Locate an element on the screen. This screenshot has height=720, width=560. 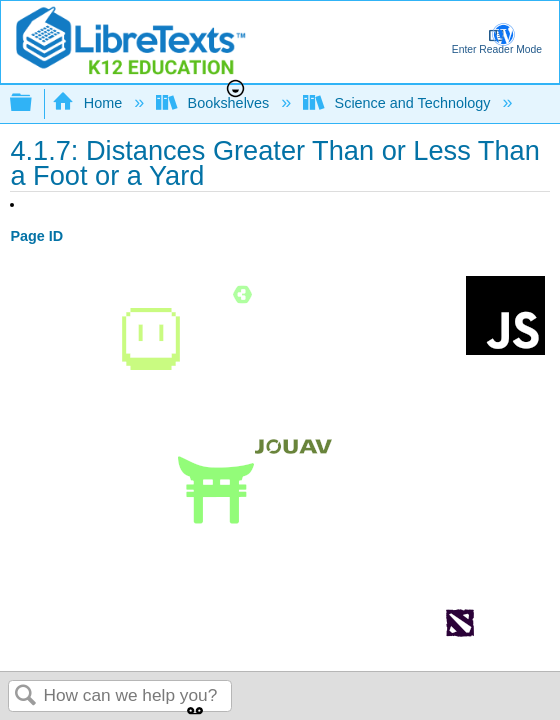
add an emoji or reaction is located at coordinates (235, 88).